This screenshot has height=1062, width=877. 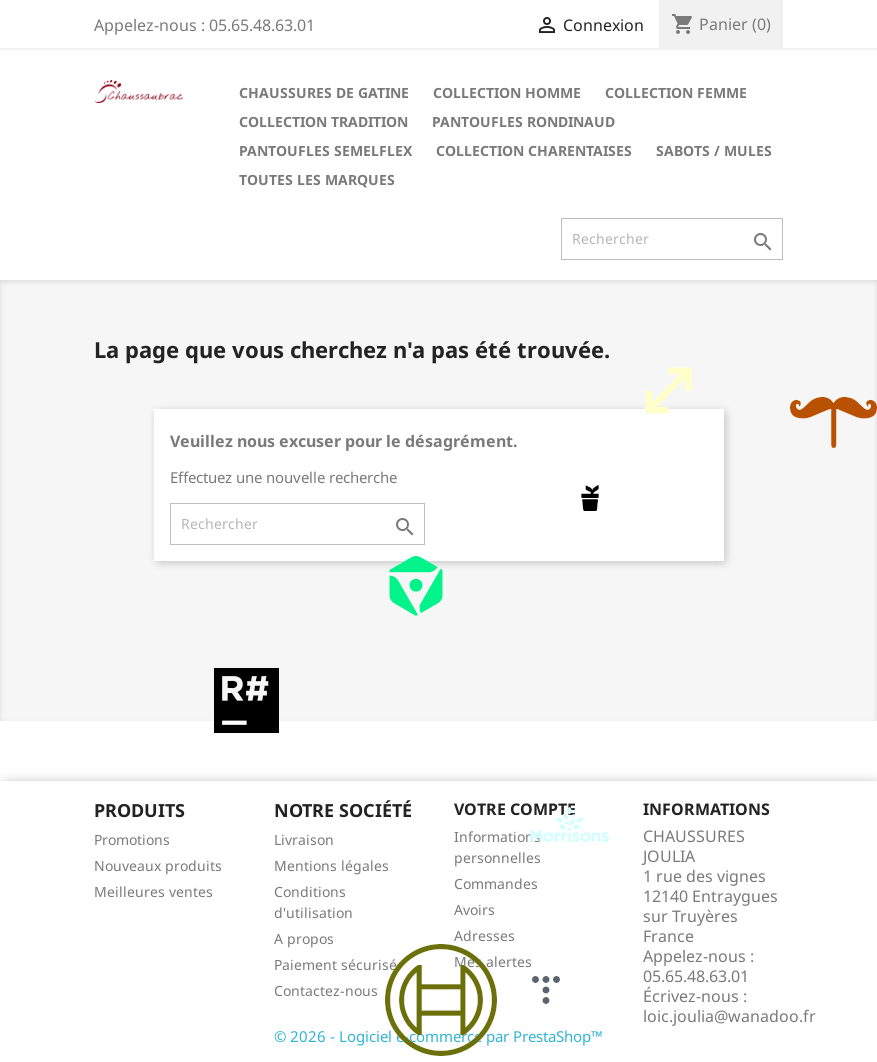 What do you see at coordinates (416, 586) in the screenshot?
I see `nucleo icon library logo` at bounding box center [416, 586].